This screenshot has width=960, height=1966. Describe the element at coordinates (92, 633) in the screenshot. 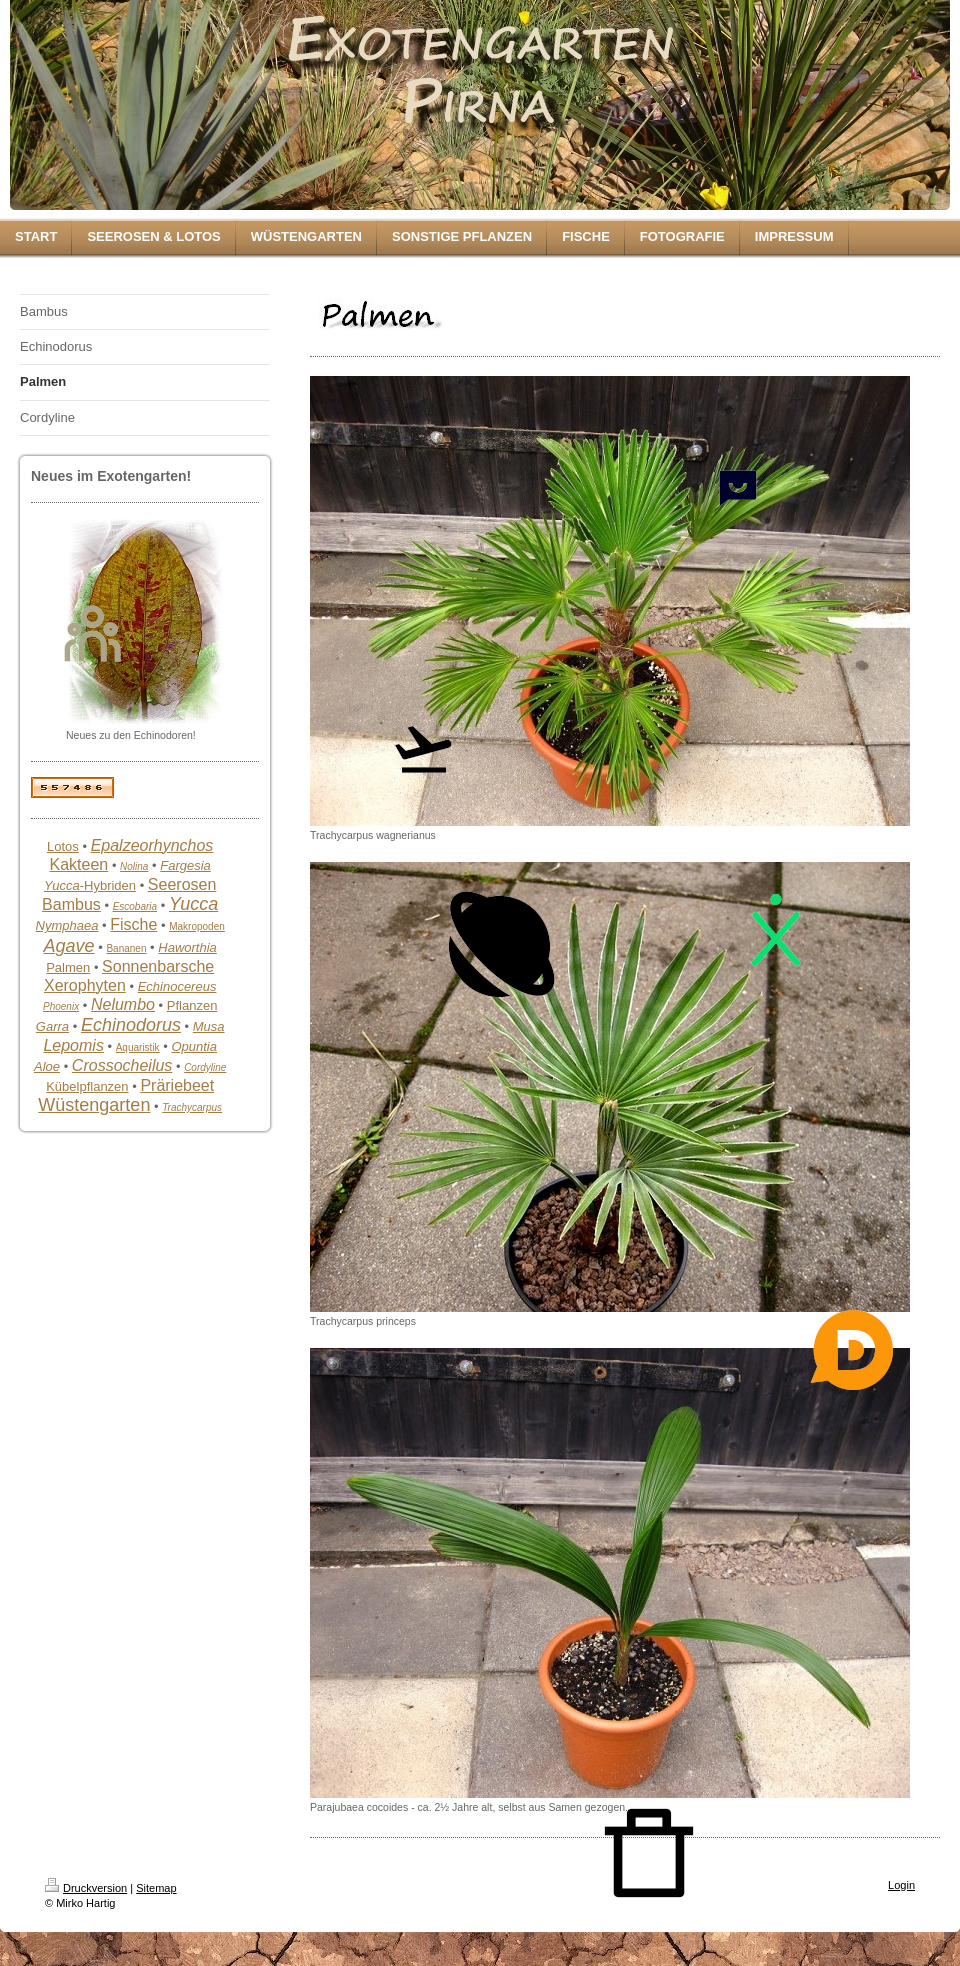

I see `view team members` at that location.